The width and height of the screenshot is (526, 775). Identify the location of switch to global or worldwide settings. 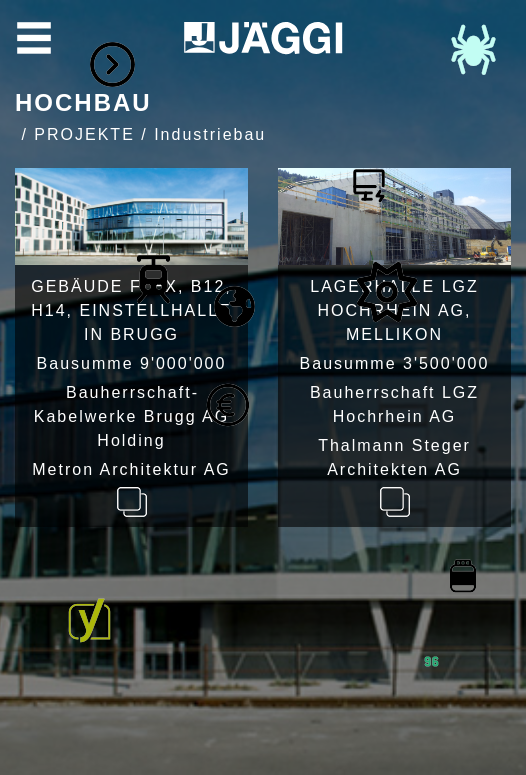
(234, 306).